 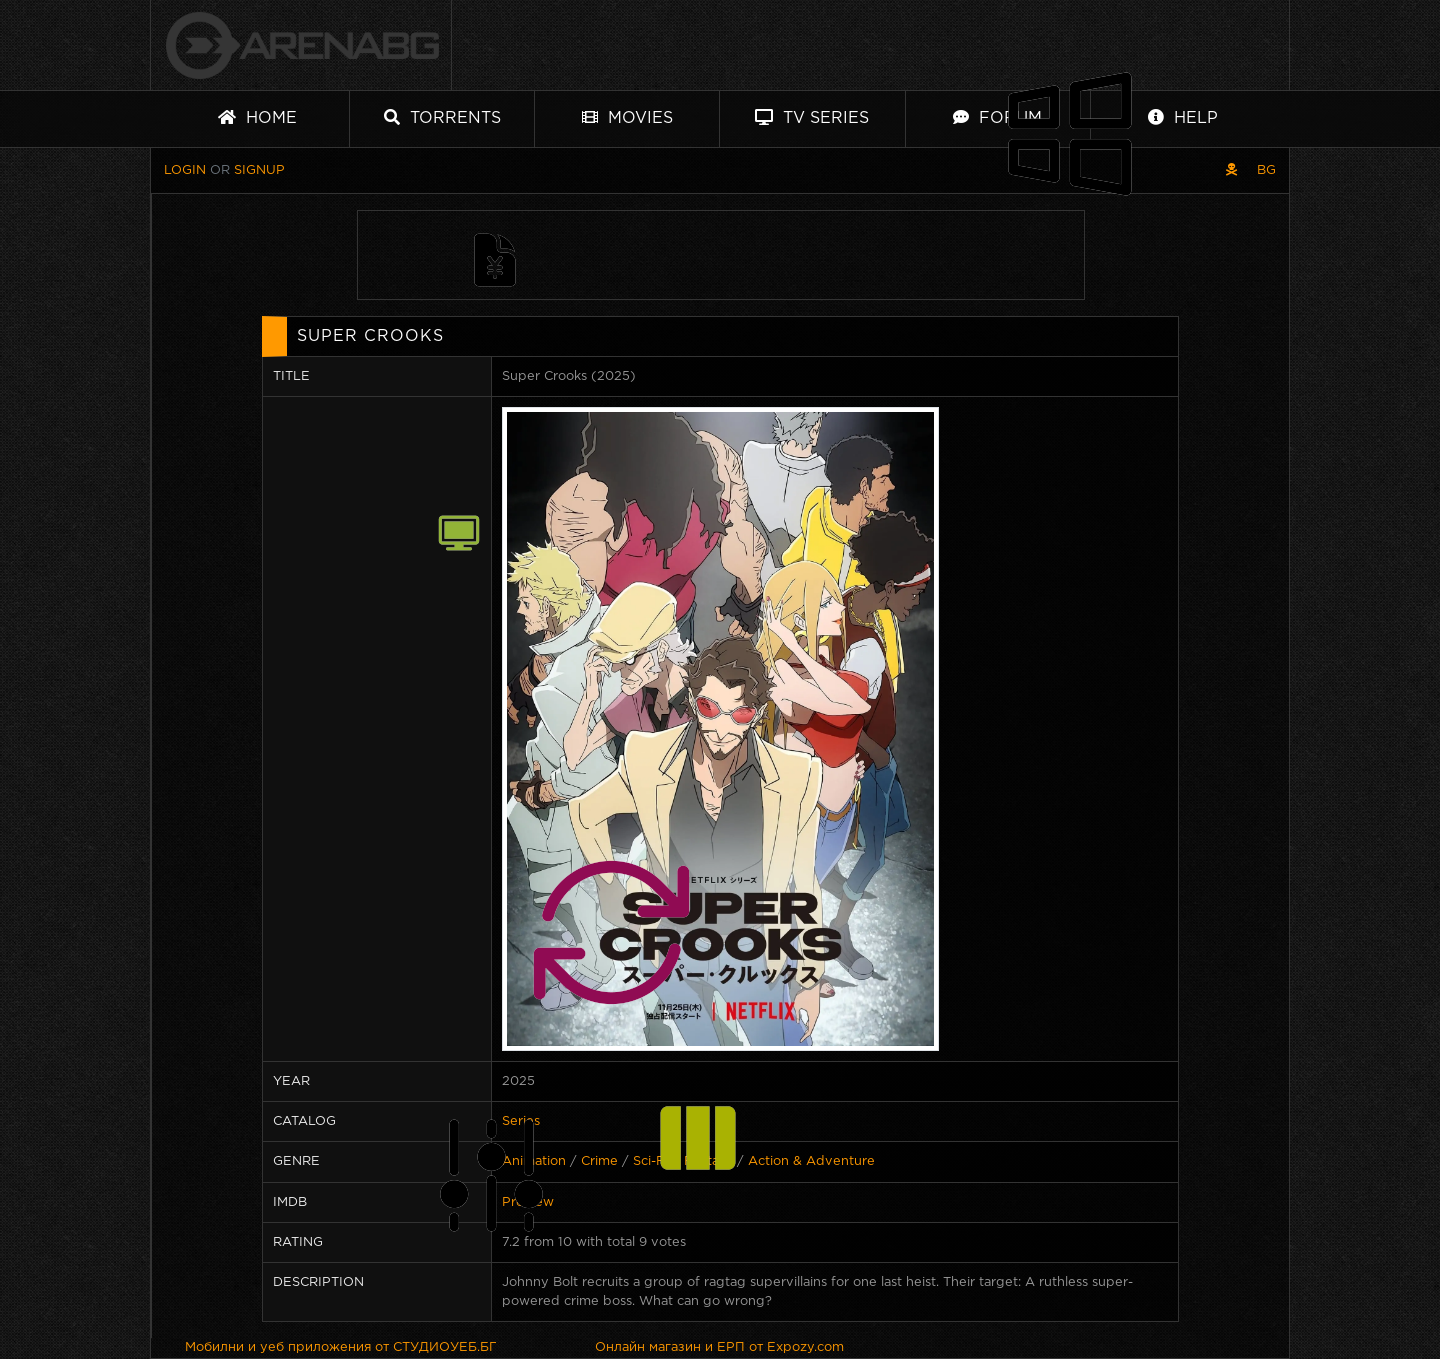 I want to click on adjust settings or preferences, so click(x=491, y=1175).